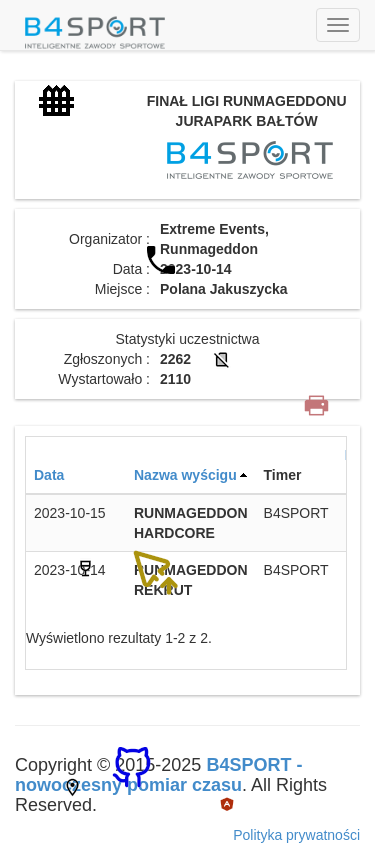 Image resolution: width=375 pixels, height=845 pixels. Describe the element at coordinates (72, 787) in the screenshot. I see `view current location on map` at that location.